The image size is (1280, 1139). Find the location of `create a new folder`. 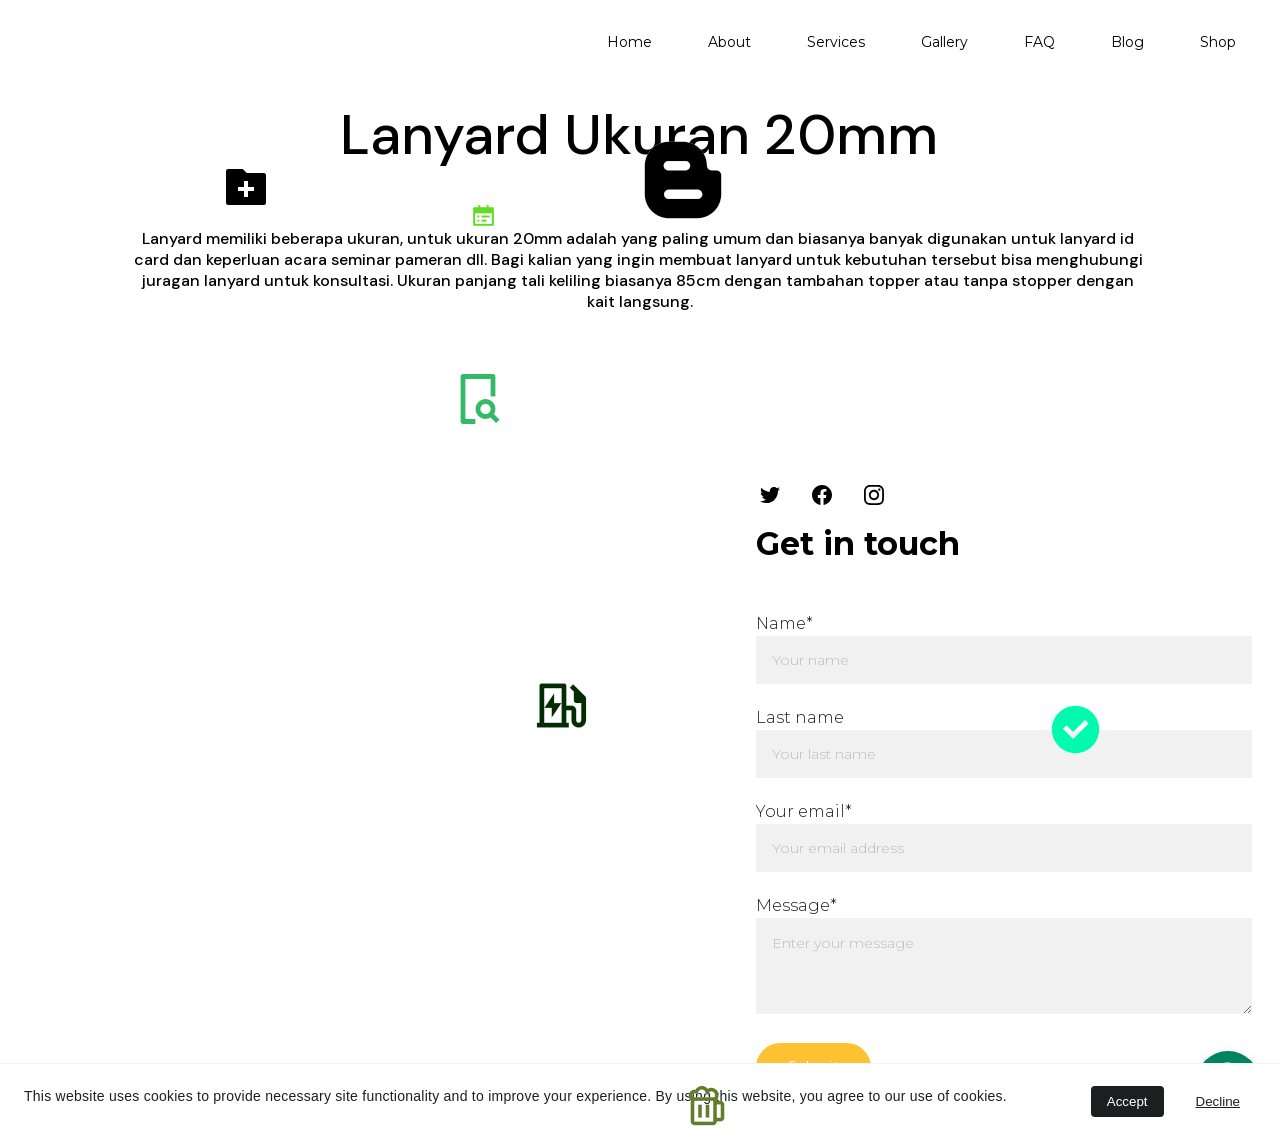

create a new folder is located at coordinates (246, 187).